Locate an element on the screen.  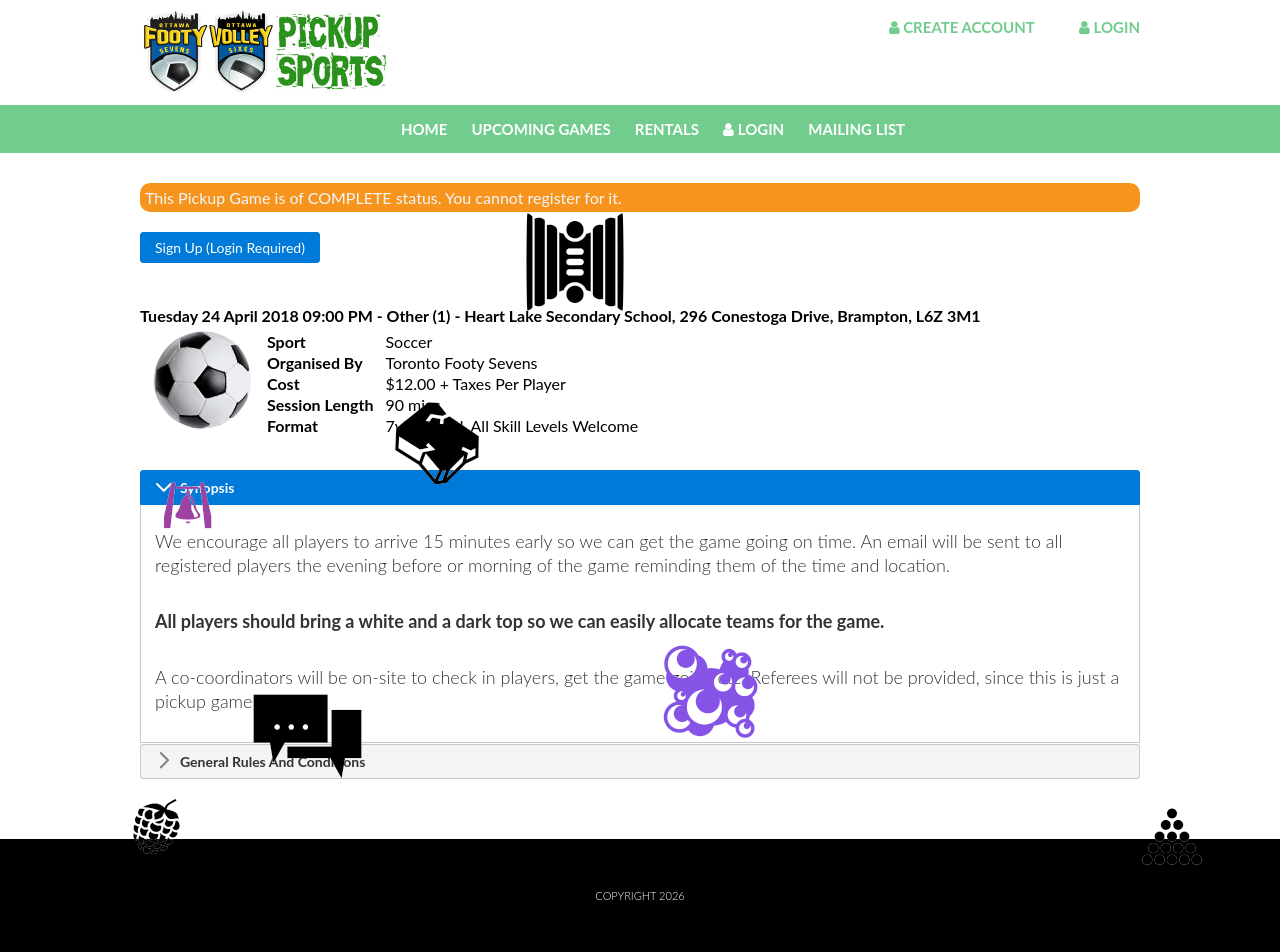
indicates raspberry flavor or ingredient is located at coordinates (156, 826).